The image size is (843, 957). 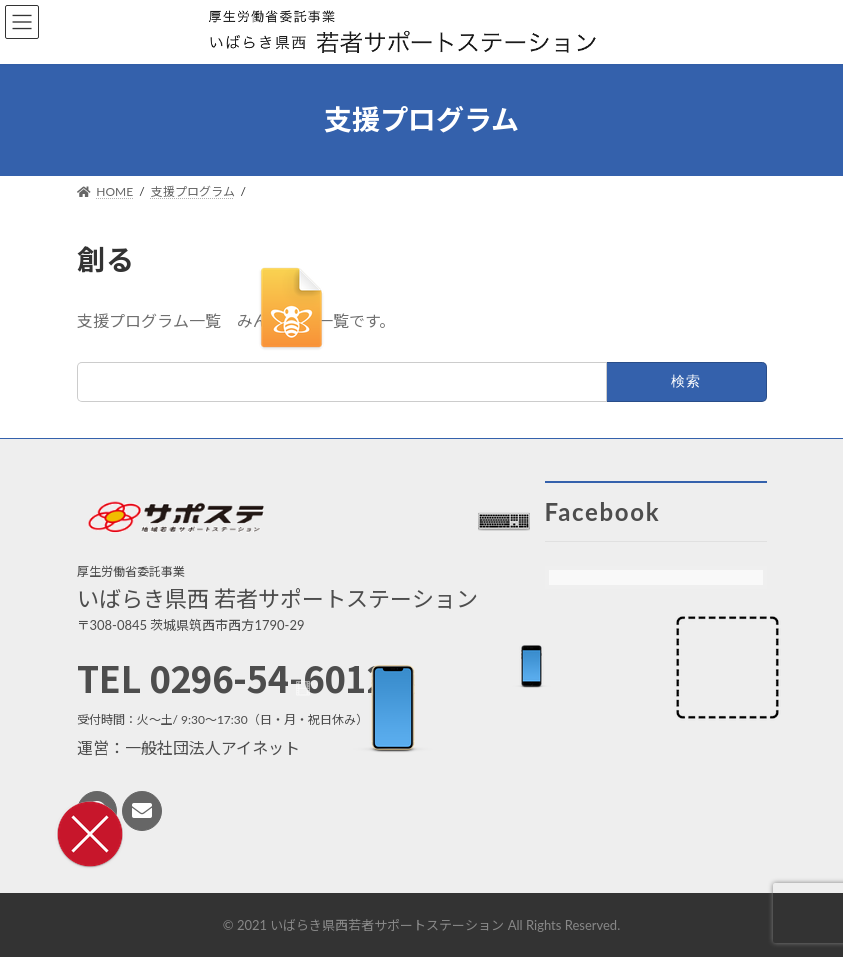 What do you see at coordinates (393, 709) in the screenshot?
I see `iPhone XR device icon` at bounding box center [393, 709].